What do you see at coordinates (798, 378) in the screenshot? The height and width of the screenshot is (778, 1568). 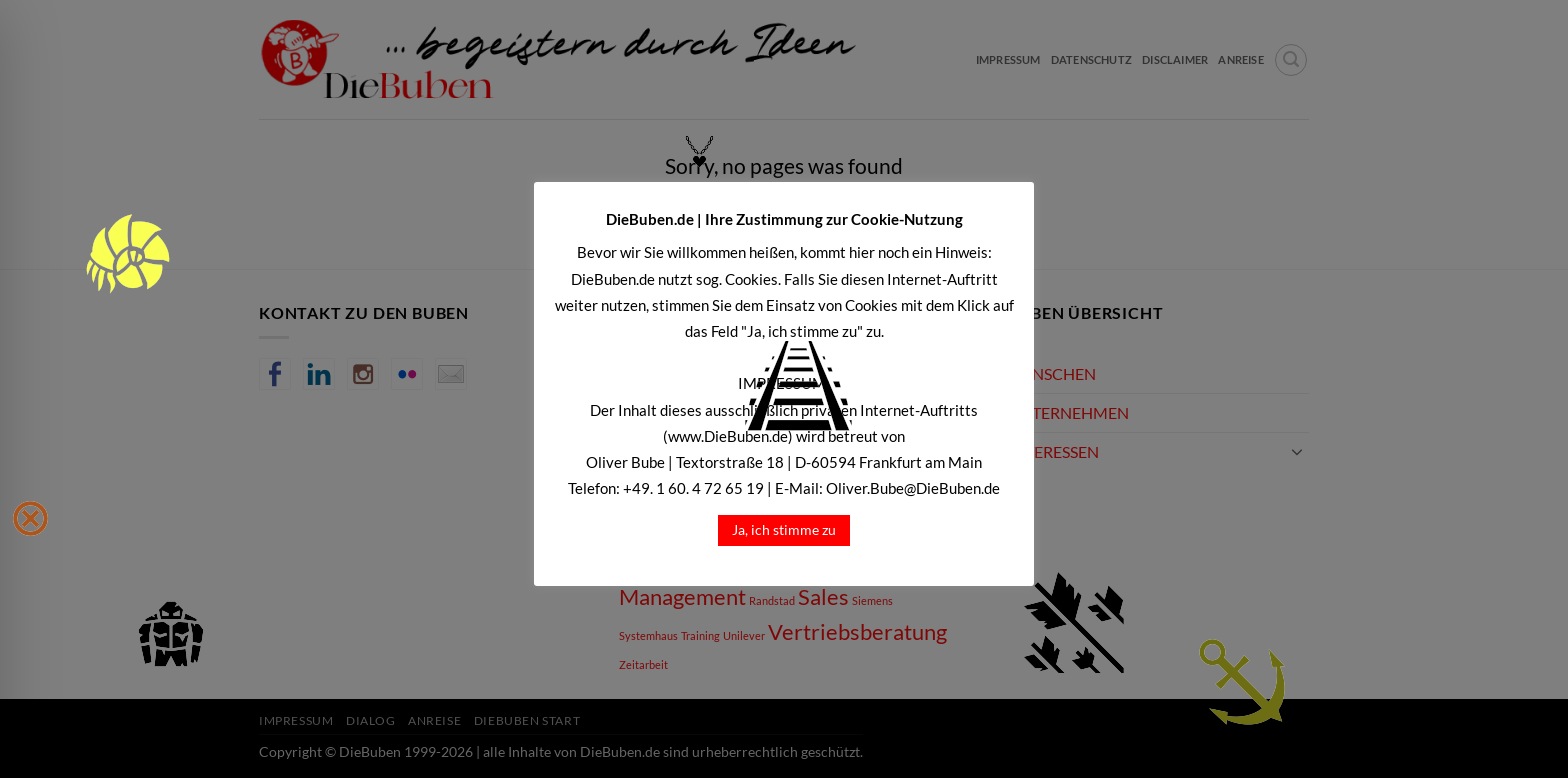 I see `access train or railway transportation options` at bounding box center [798, 378].